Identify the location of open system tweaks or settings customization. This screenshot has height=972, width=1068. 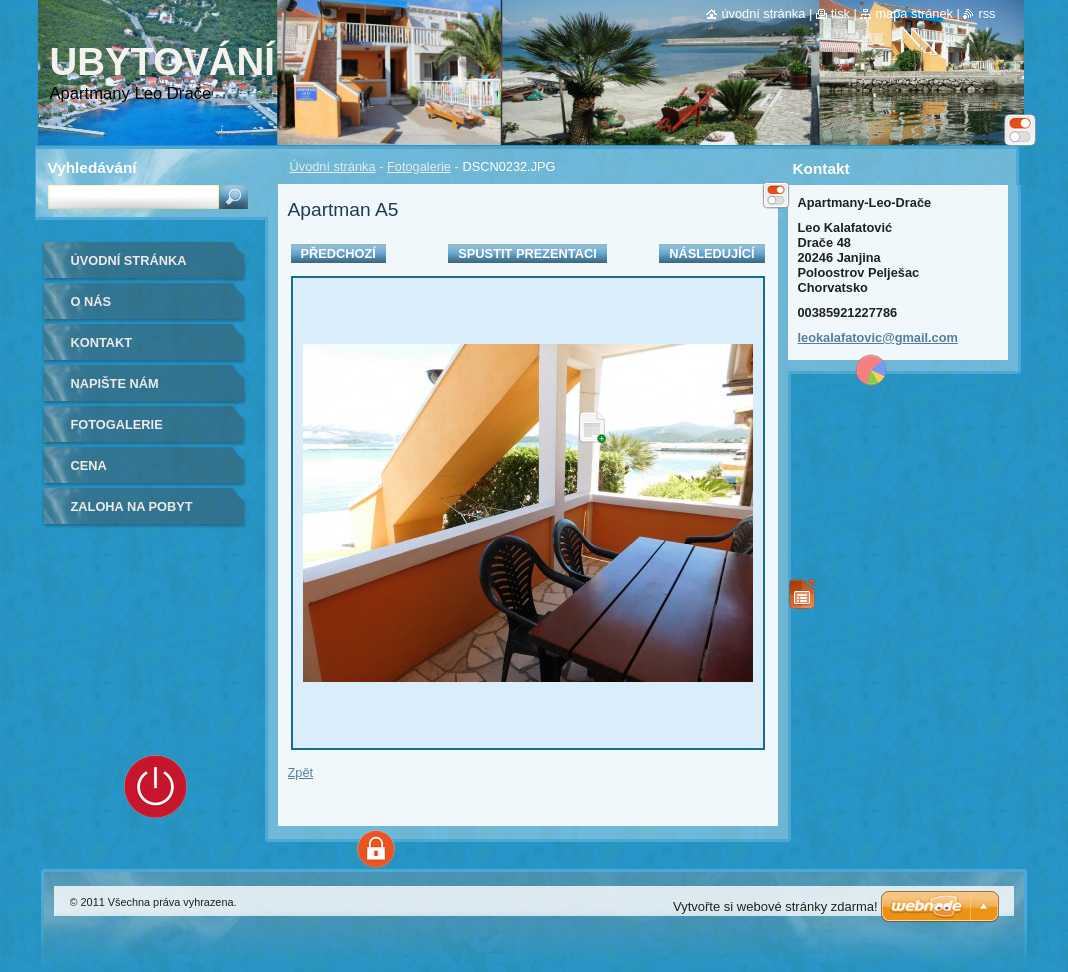
(776, 195).